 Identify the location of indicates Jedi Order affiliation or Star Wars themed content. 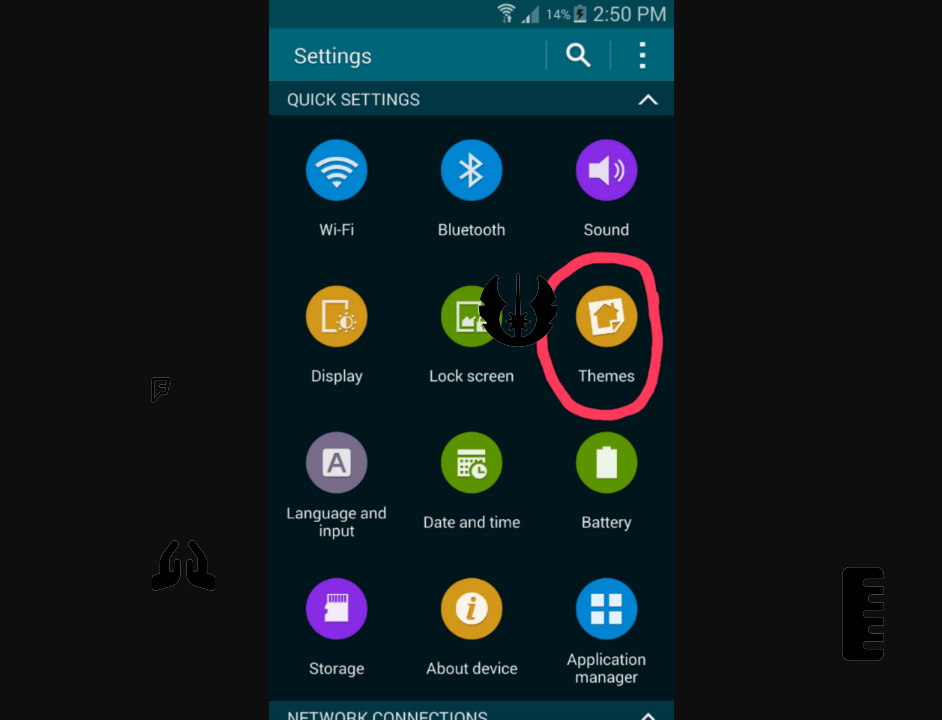
(518, 310).